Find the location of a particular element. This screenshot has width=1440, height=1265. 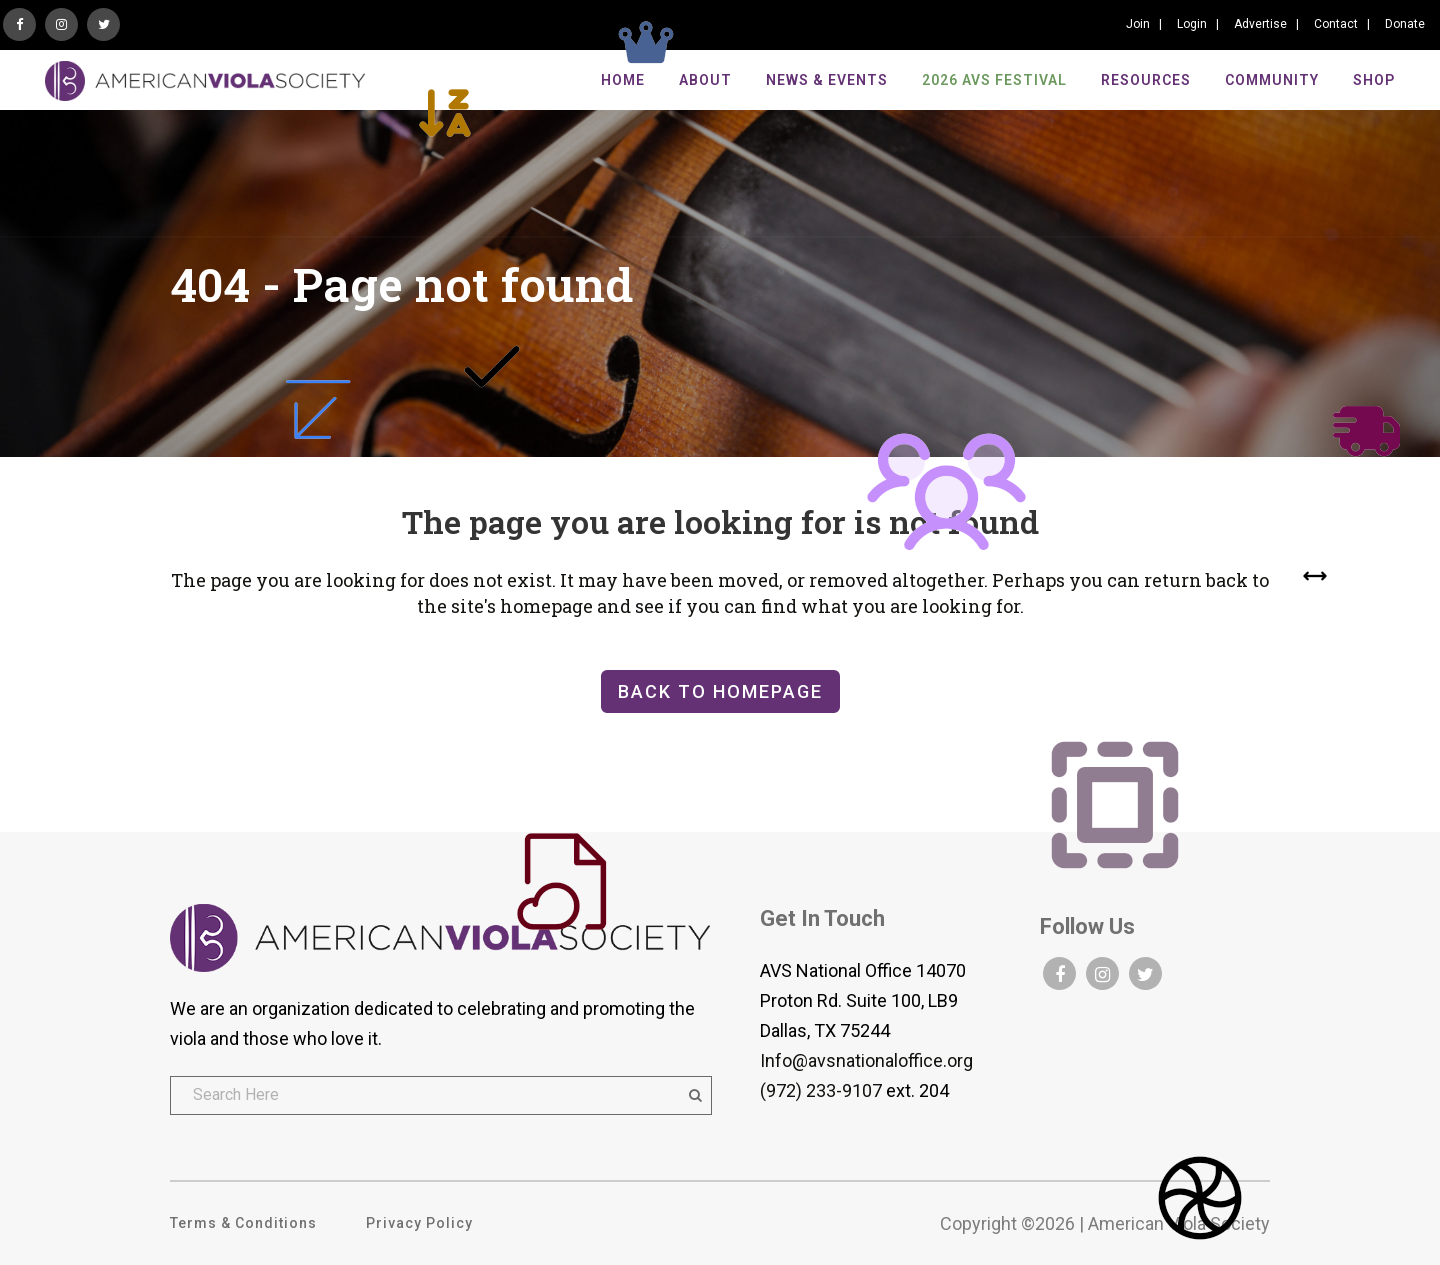

sort alphabetically in reverse order (Z to A) is located at coordinates (445, 113).